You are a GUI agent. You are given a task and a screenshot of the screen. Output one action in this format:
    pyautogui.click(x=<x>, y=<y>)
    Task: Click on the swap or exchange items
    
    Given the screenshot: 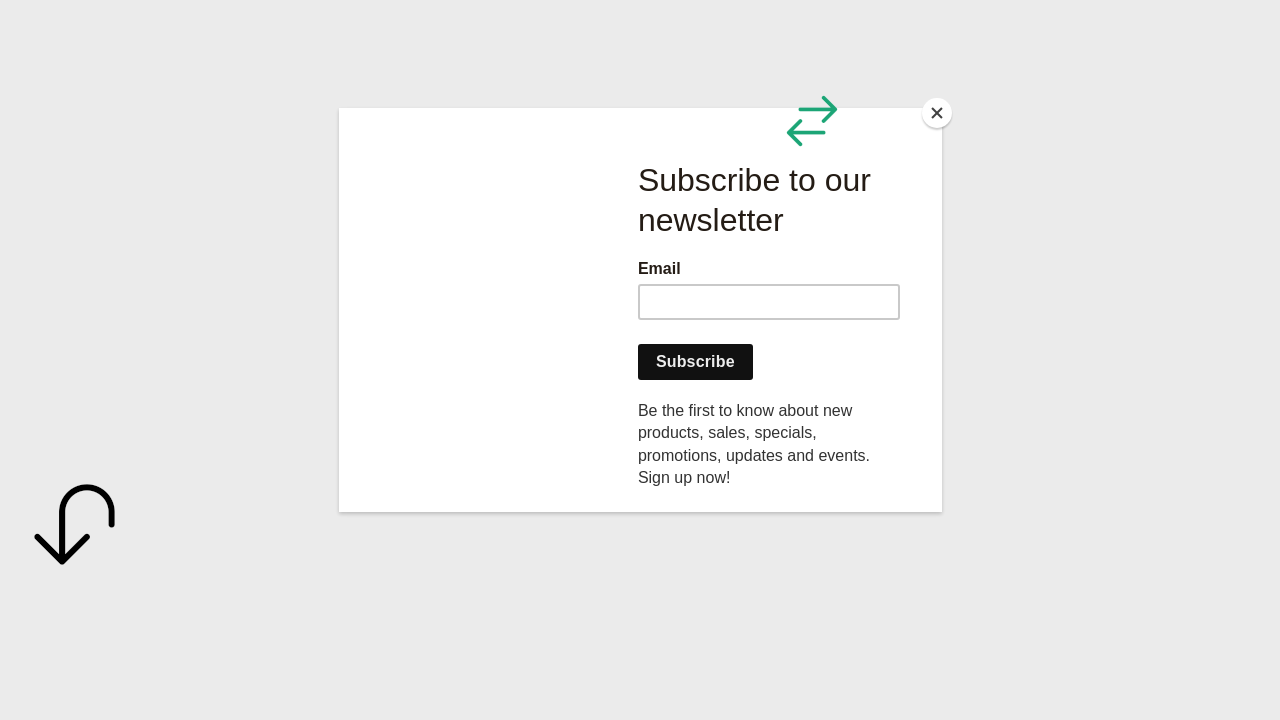 What is the action you would take?
    pyautogui.click(x=812, y=121)
    